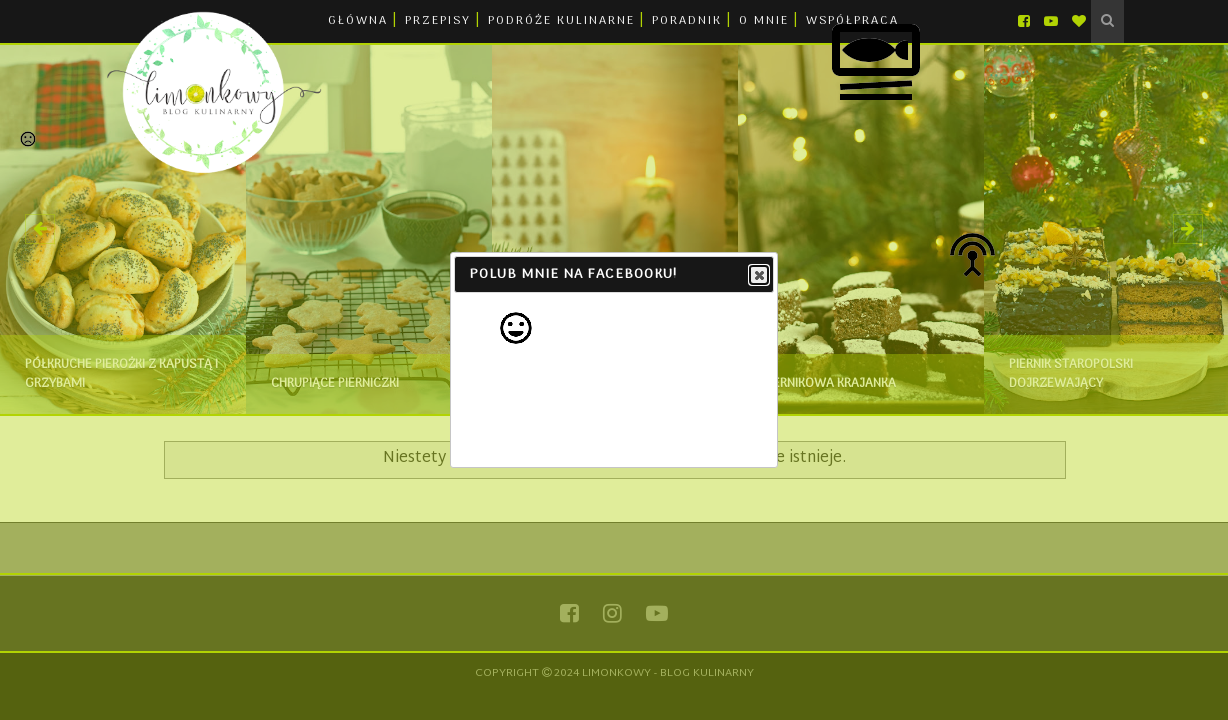 This screenshot has height=720, width=1228. What do you see at coordinates (876, 64) in the screenshot?
I see `view set meal or combo options` at bounding box center [876, 64].